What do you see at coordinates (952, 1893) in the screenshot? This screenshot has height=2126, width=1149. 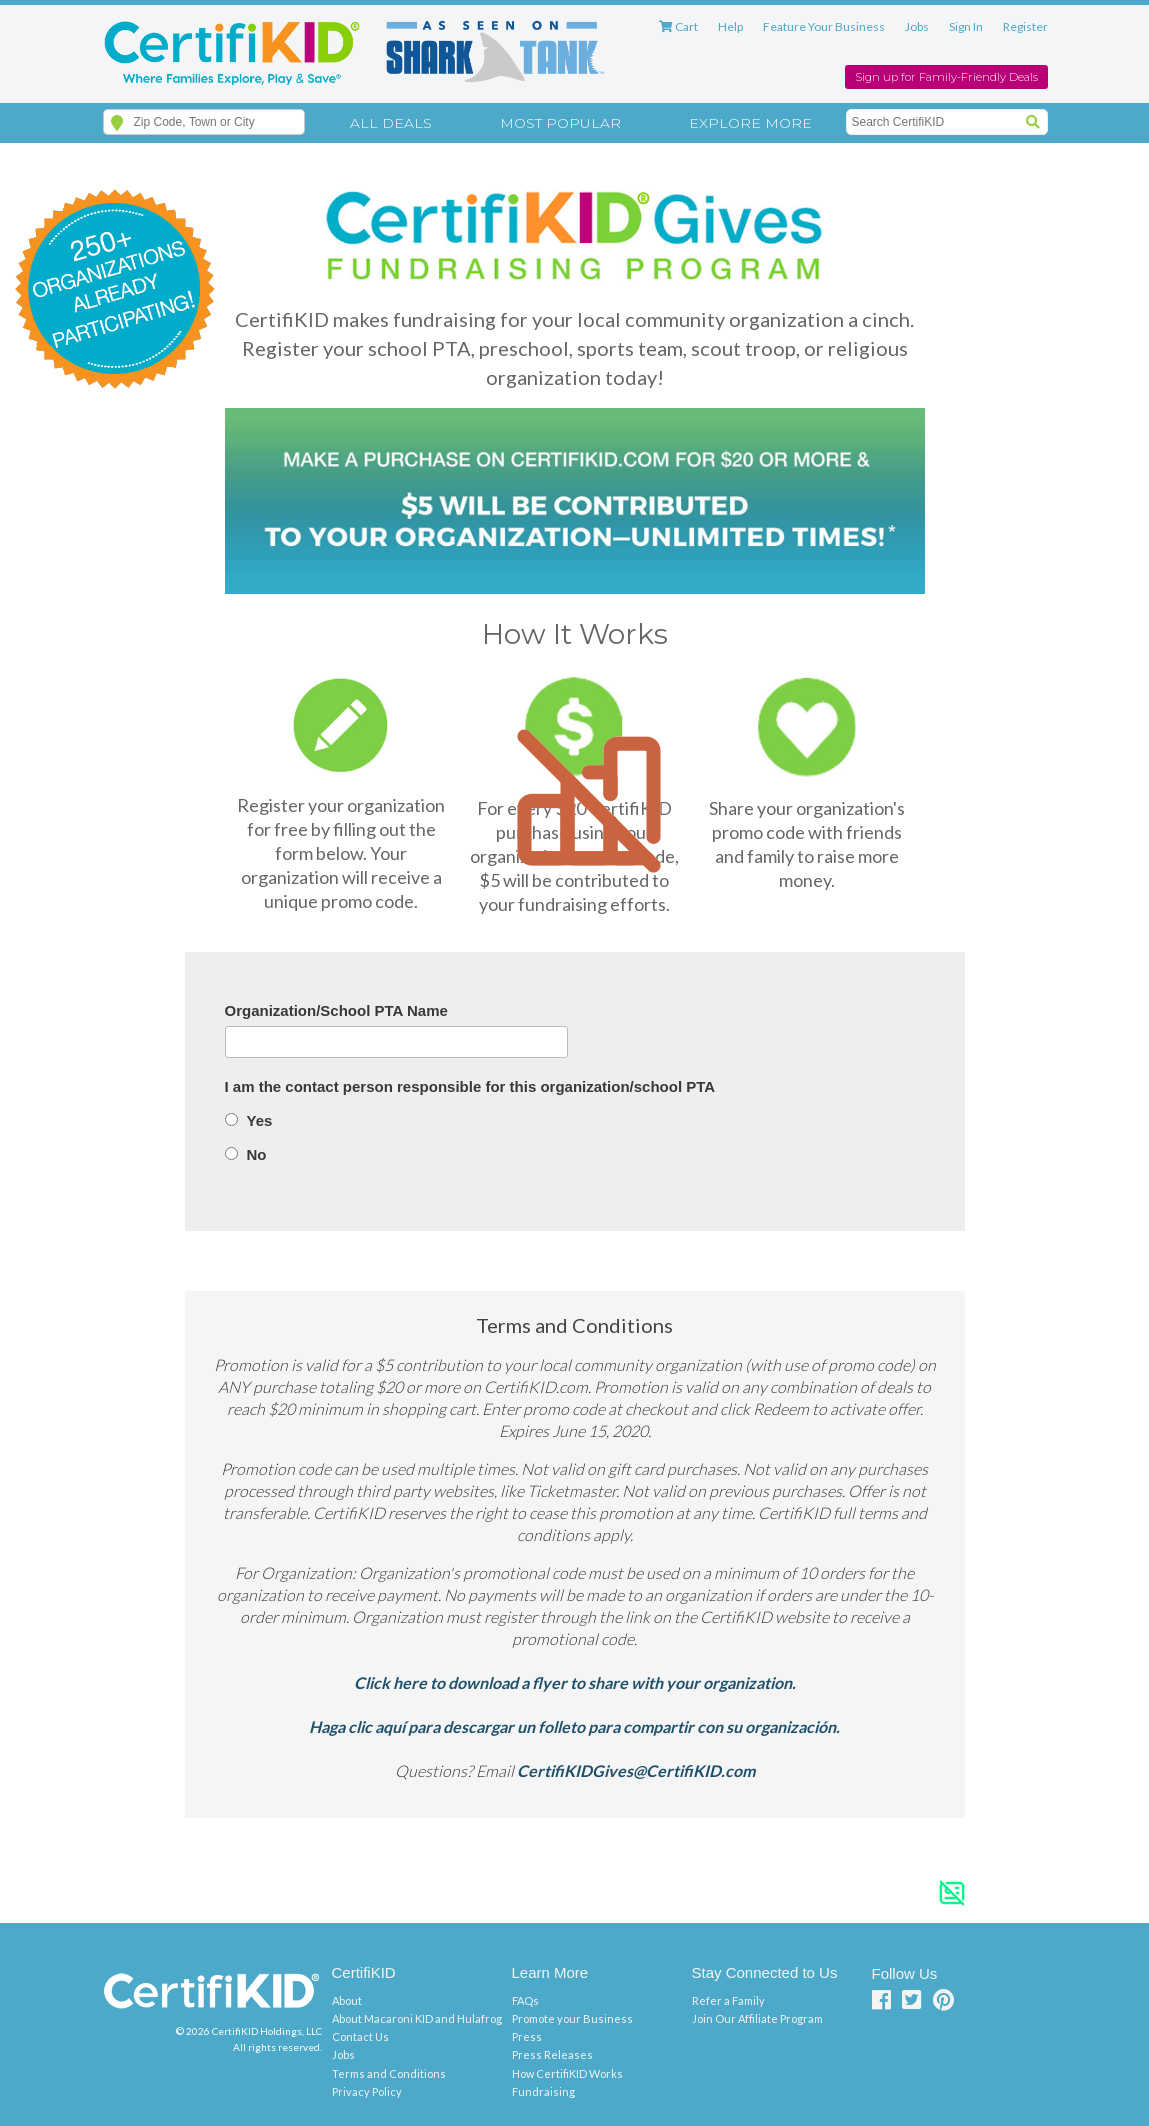 I see `disable identity verification` at bounding box center [952, 1893].